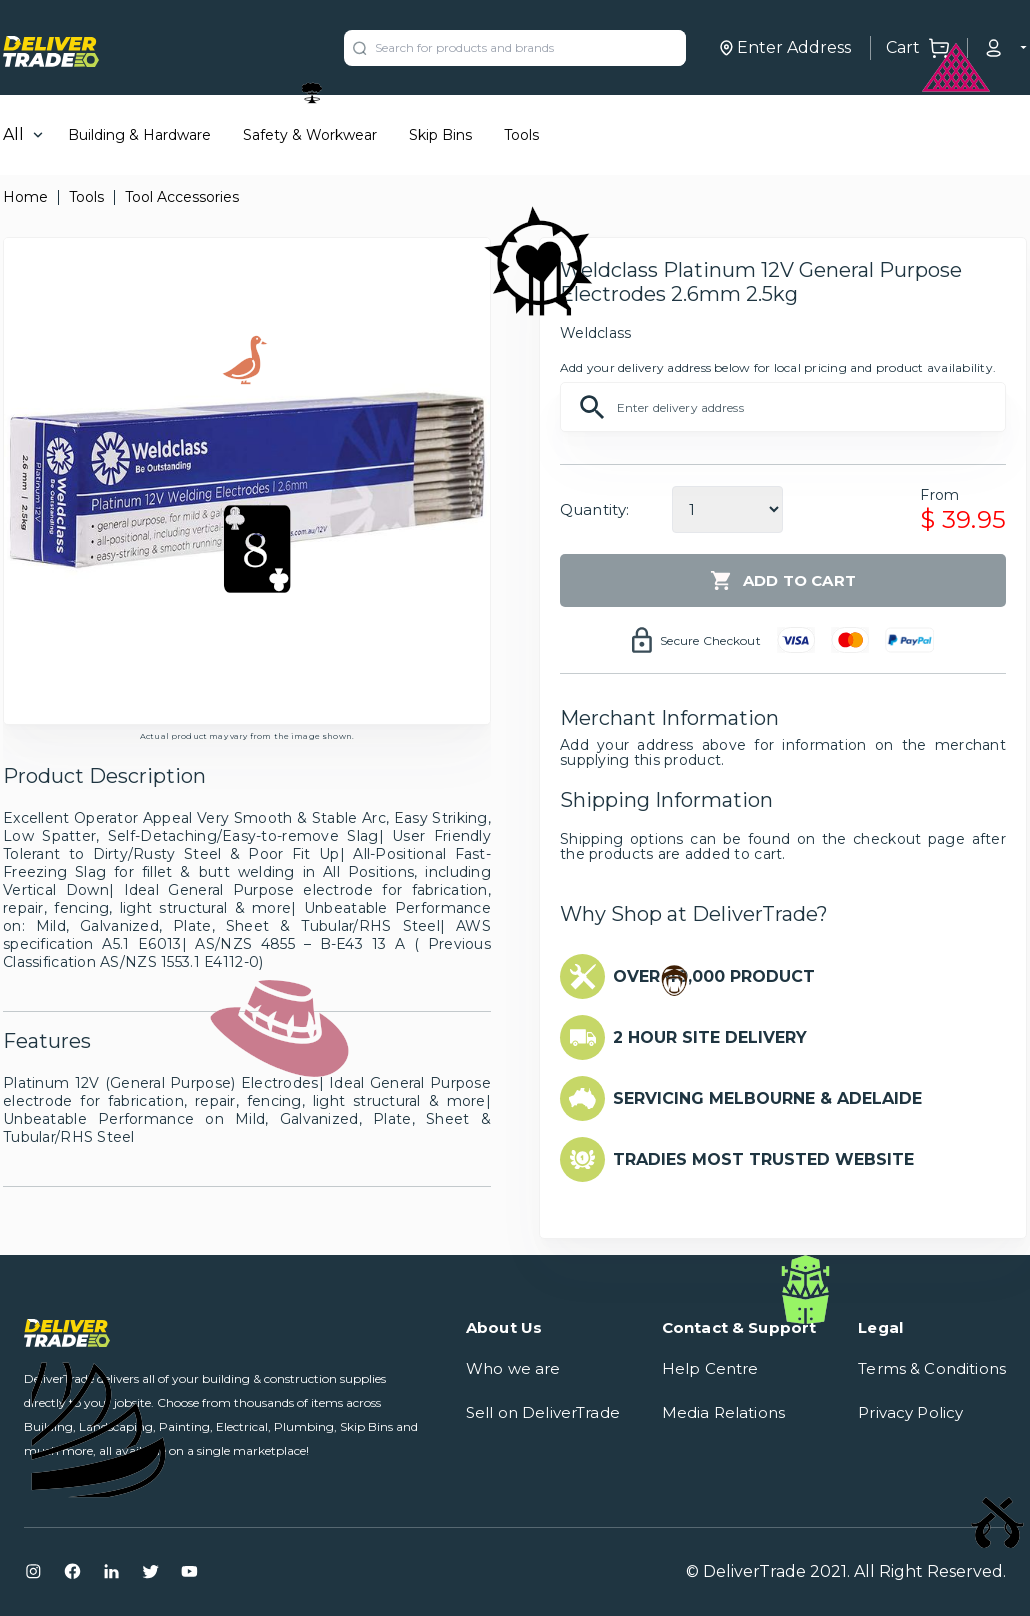  I want to click on select metal golem character or unit, so click(805, 1289).